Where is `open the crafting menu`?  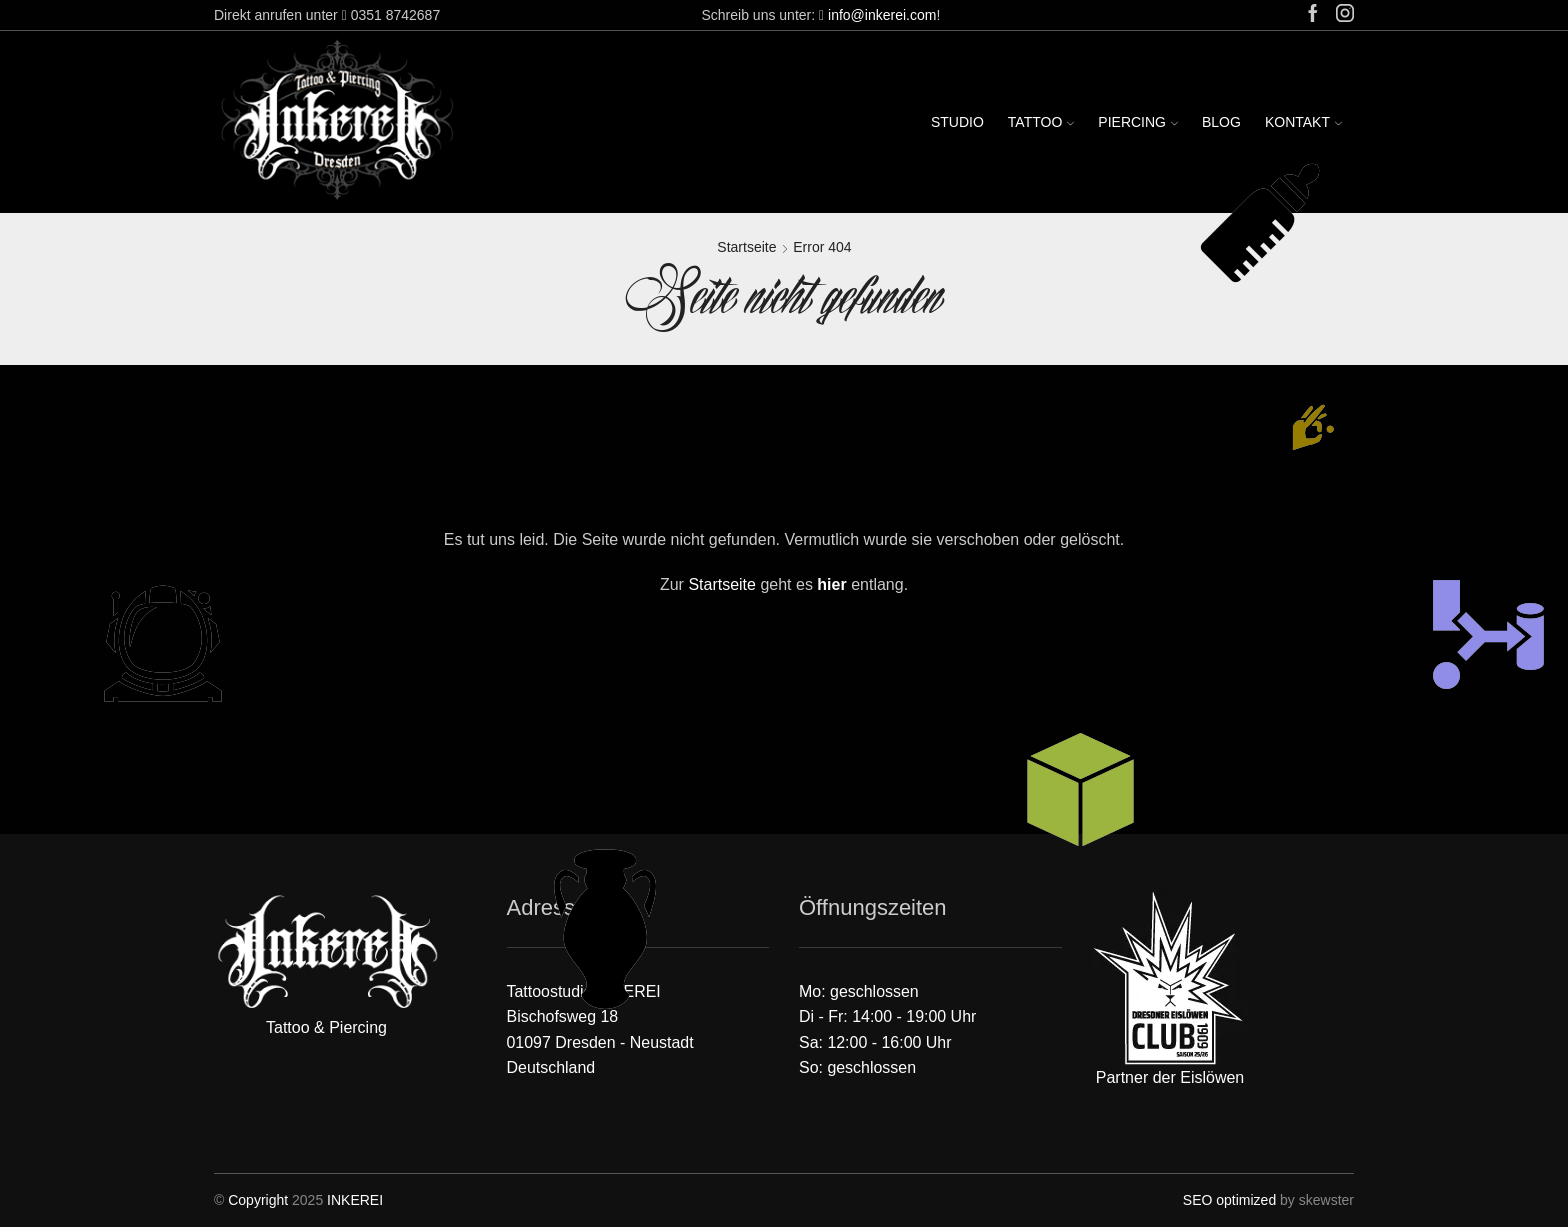 open the crafting menu is located at coordinates (1489, 636).